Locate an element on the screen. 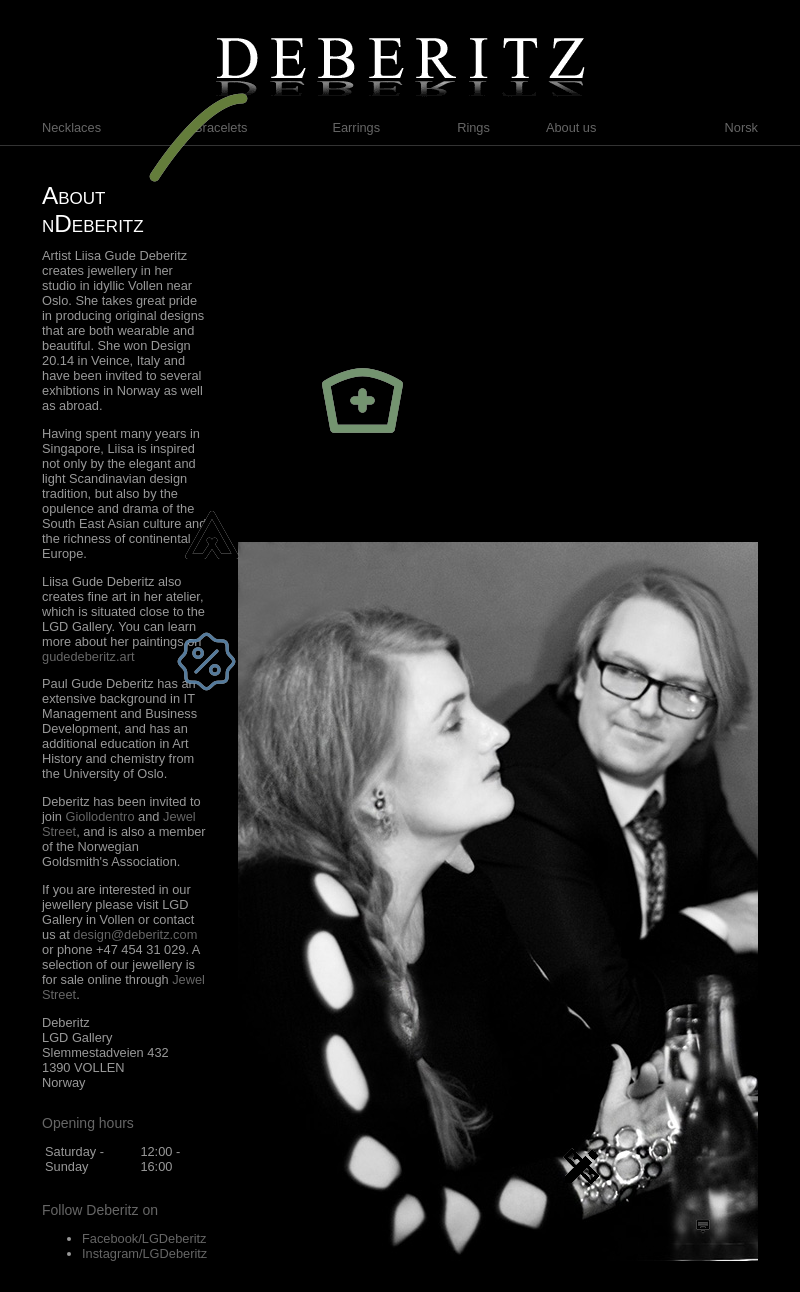  apply ease-out animation timing is located at coordinates (198, 137).